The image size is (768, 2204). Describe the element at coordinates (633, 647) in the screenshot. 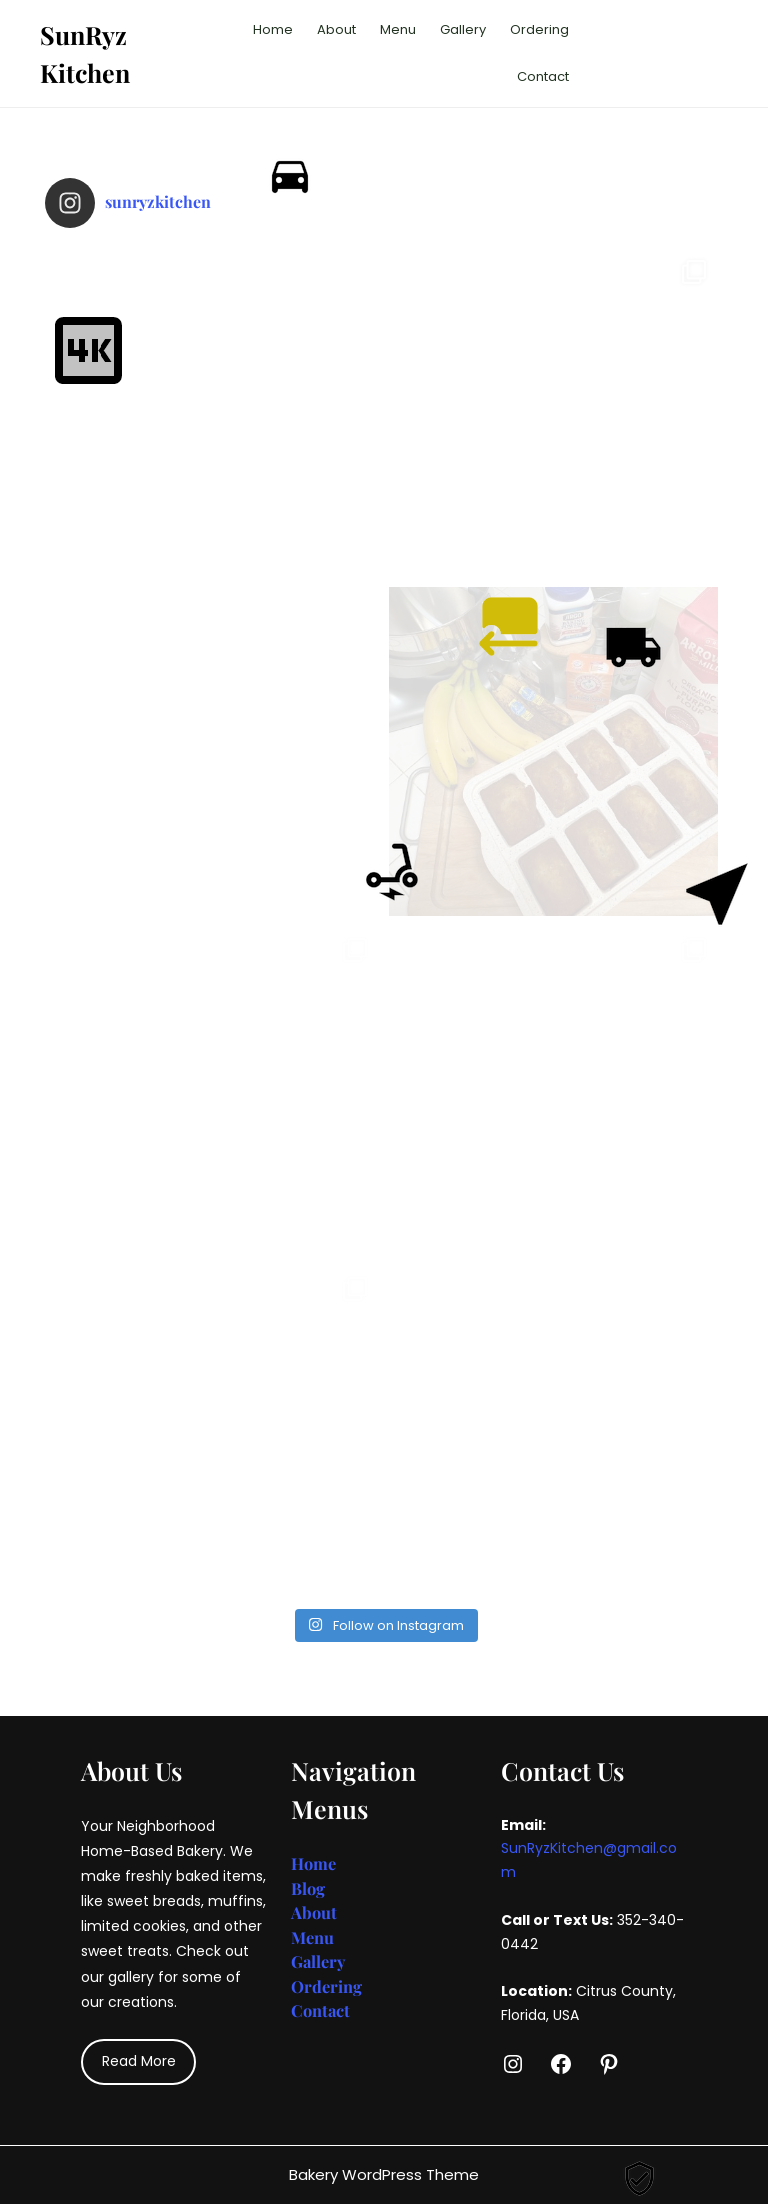

I see `track your delivery status` at that location.